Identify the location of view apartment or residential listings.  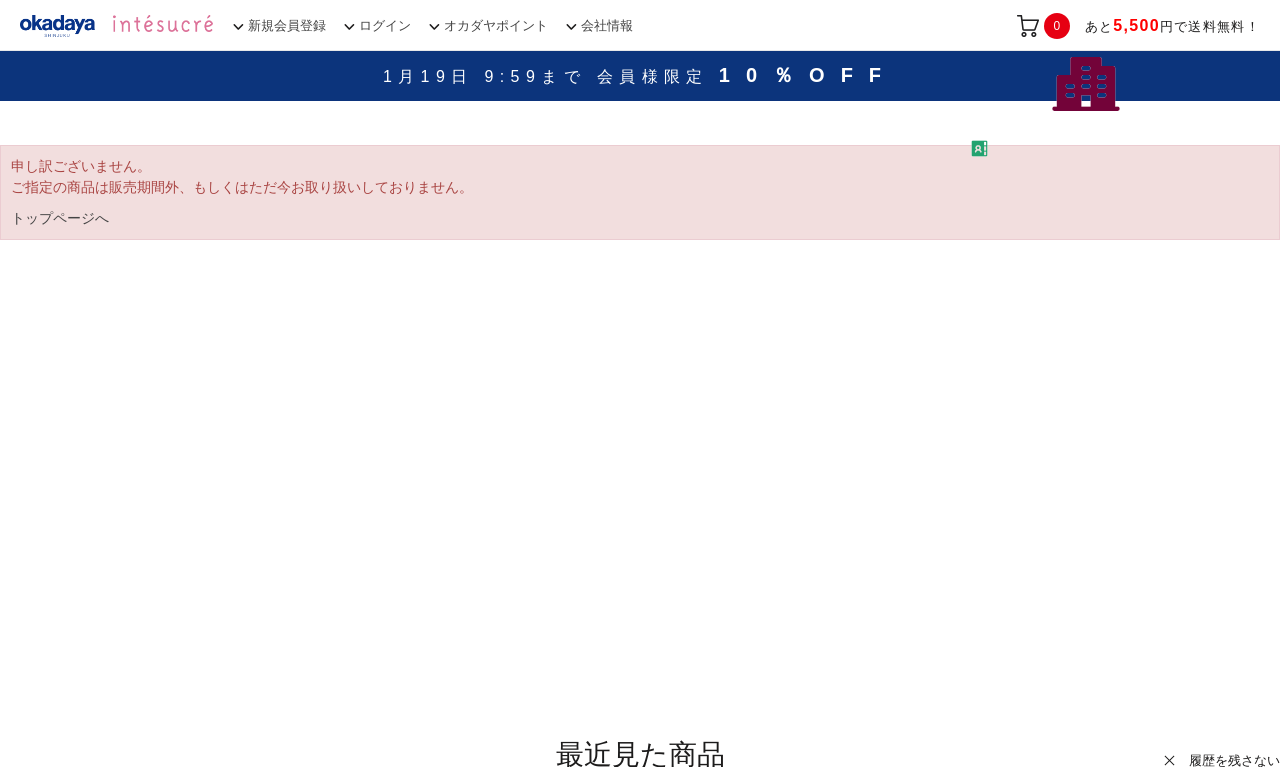
(1086, 84).